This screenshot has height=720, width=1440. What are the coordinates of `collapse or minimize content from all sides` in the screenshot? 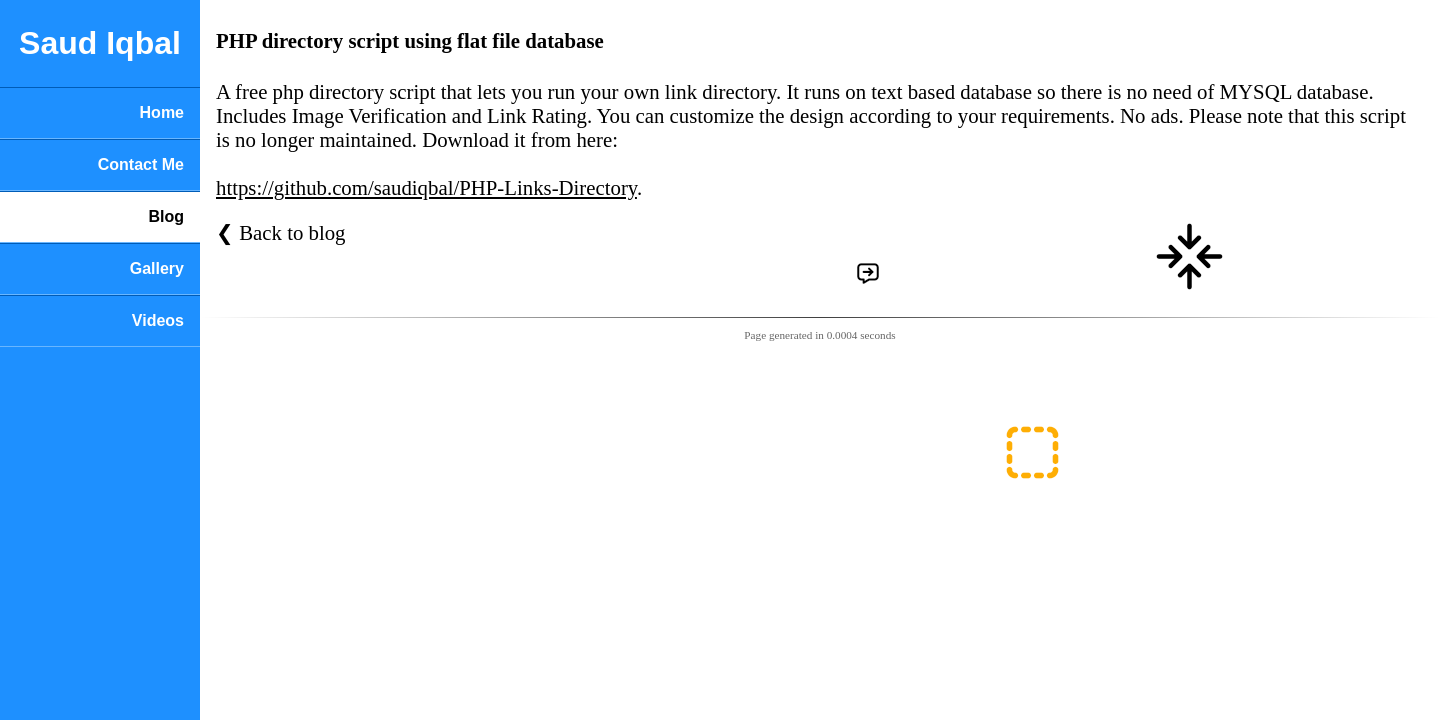 It's located at (1189, 256).